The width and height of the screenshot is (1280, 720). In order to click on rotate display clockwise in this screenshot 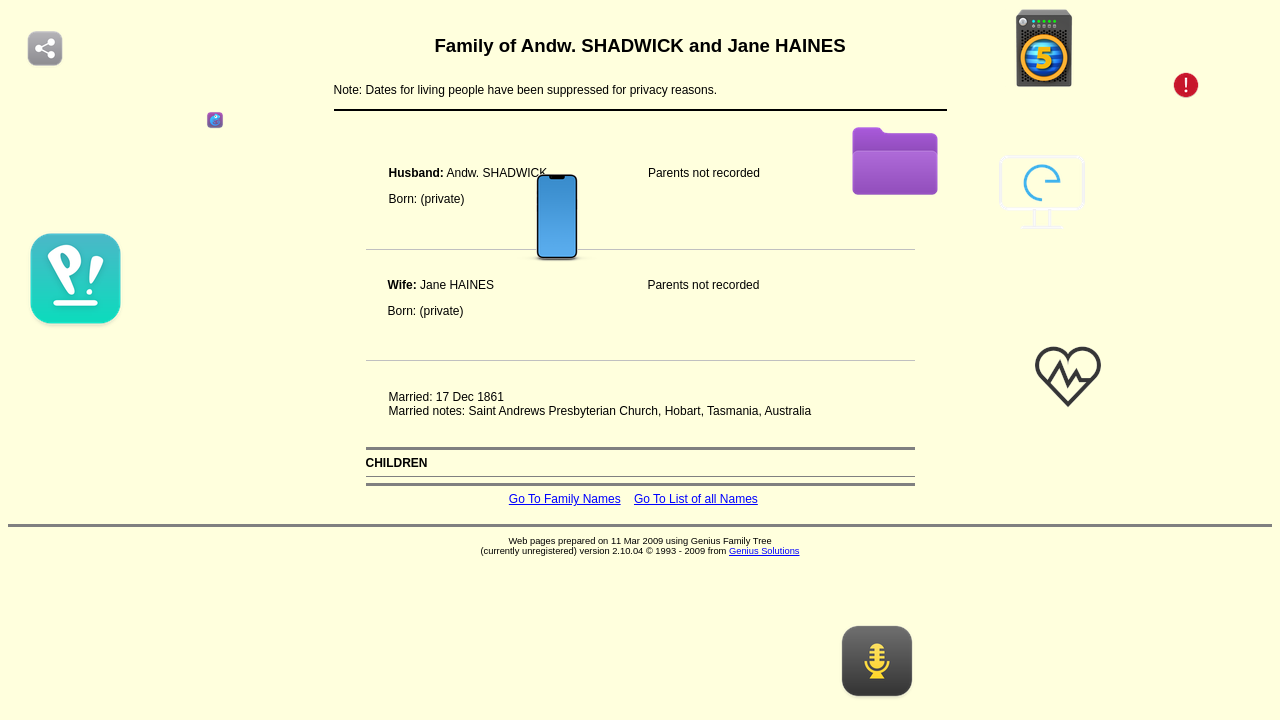, I will do `click(1042, 192)`.